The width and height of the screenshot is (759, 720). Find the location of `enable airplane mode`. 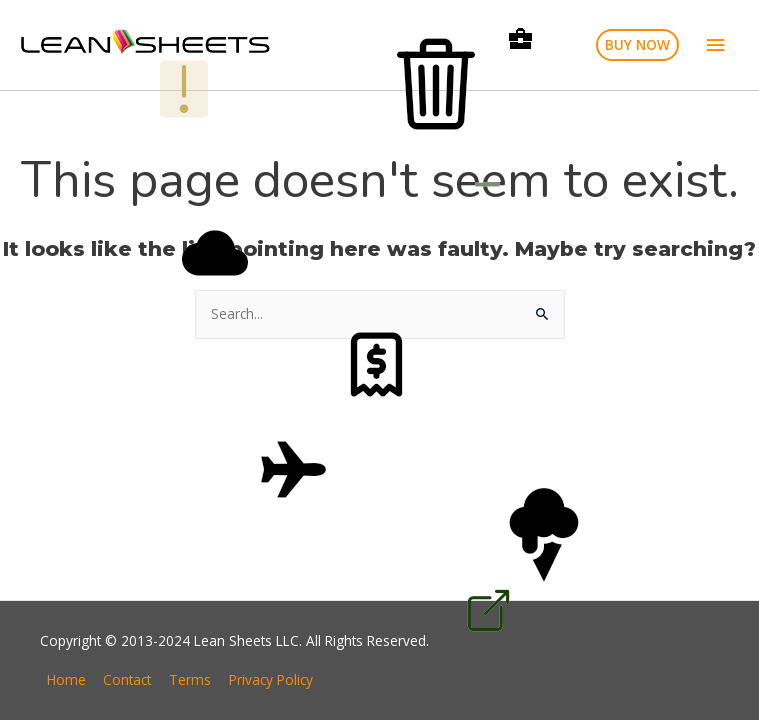

enable airplane mode is located at coordinates (293, 469).